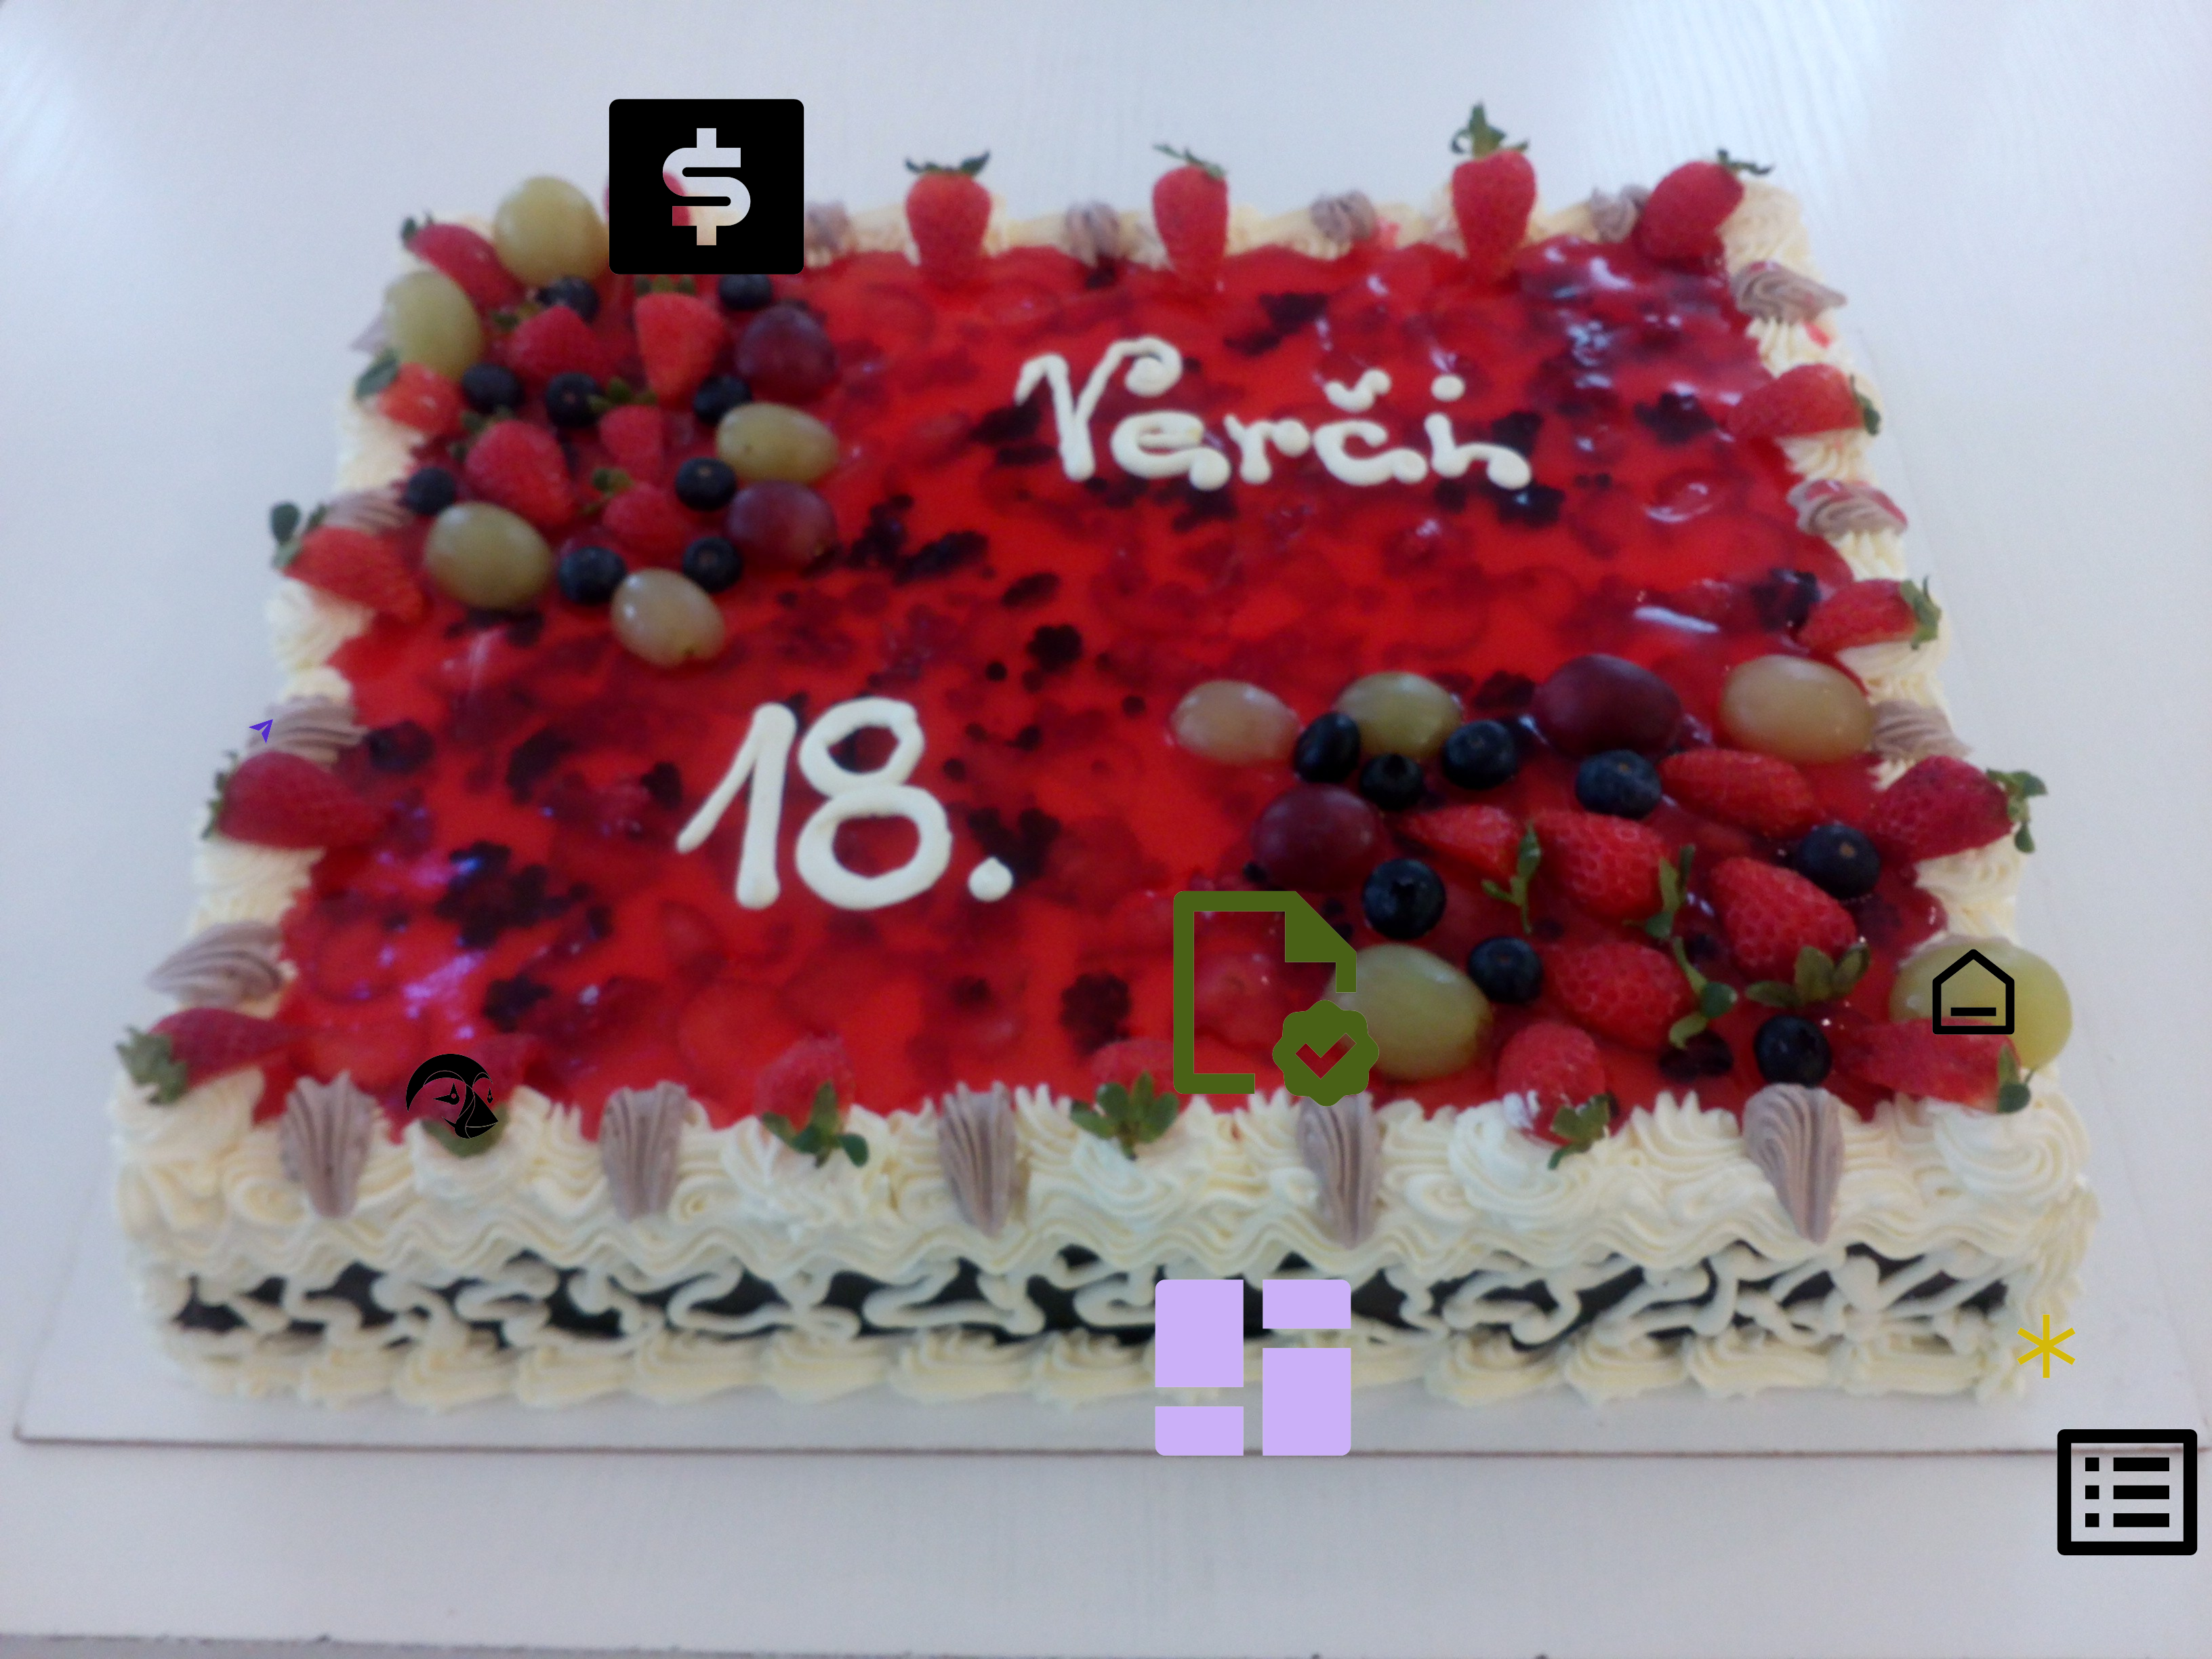 This screenshot has height=1659, width=2212. Describe the element at coordinates (706, 186) in the screenshot. I see `access financial or payment settings` at that location.